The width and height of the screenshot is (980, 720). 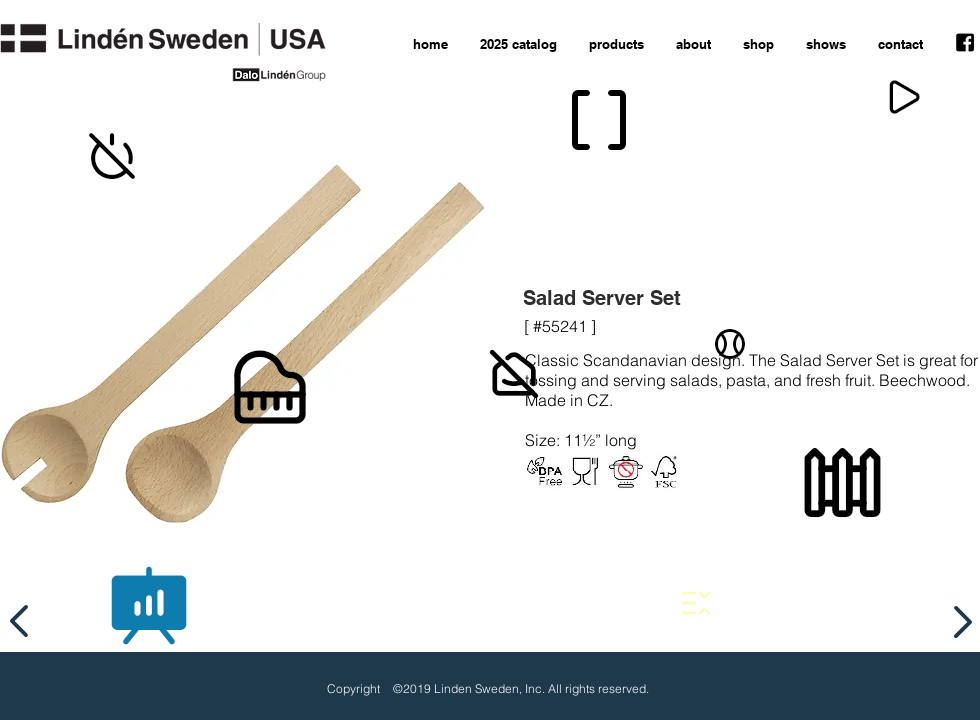 I want to click on collapse or expand all list items, so click(x=696, y=603).